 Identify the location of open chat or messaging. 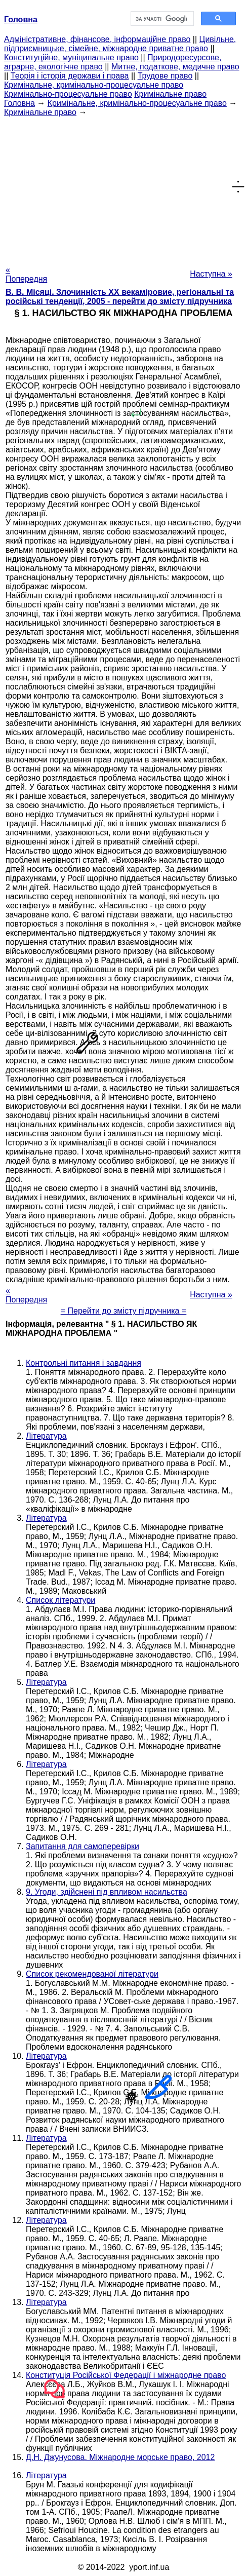
(54, 2389).